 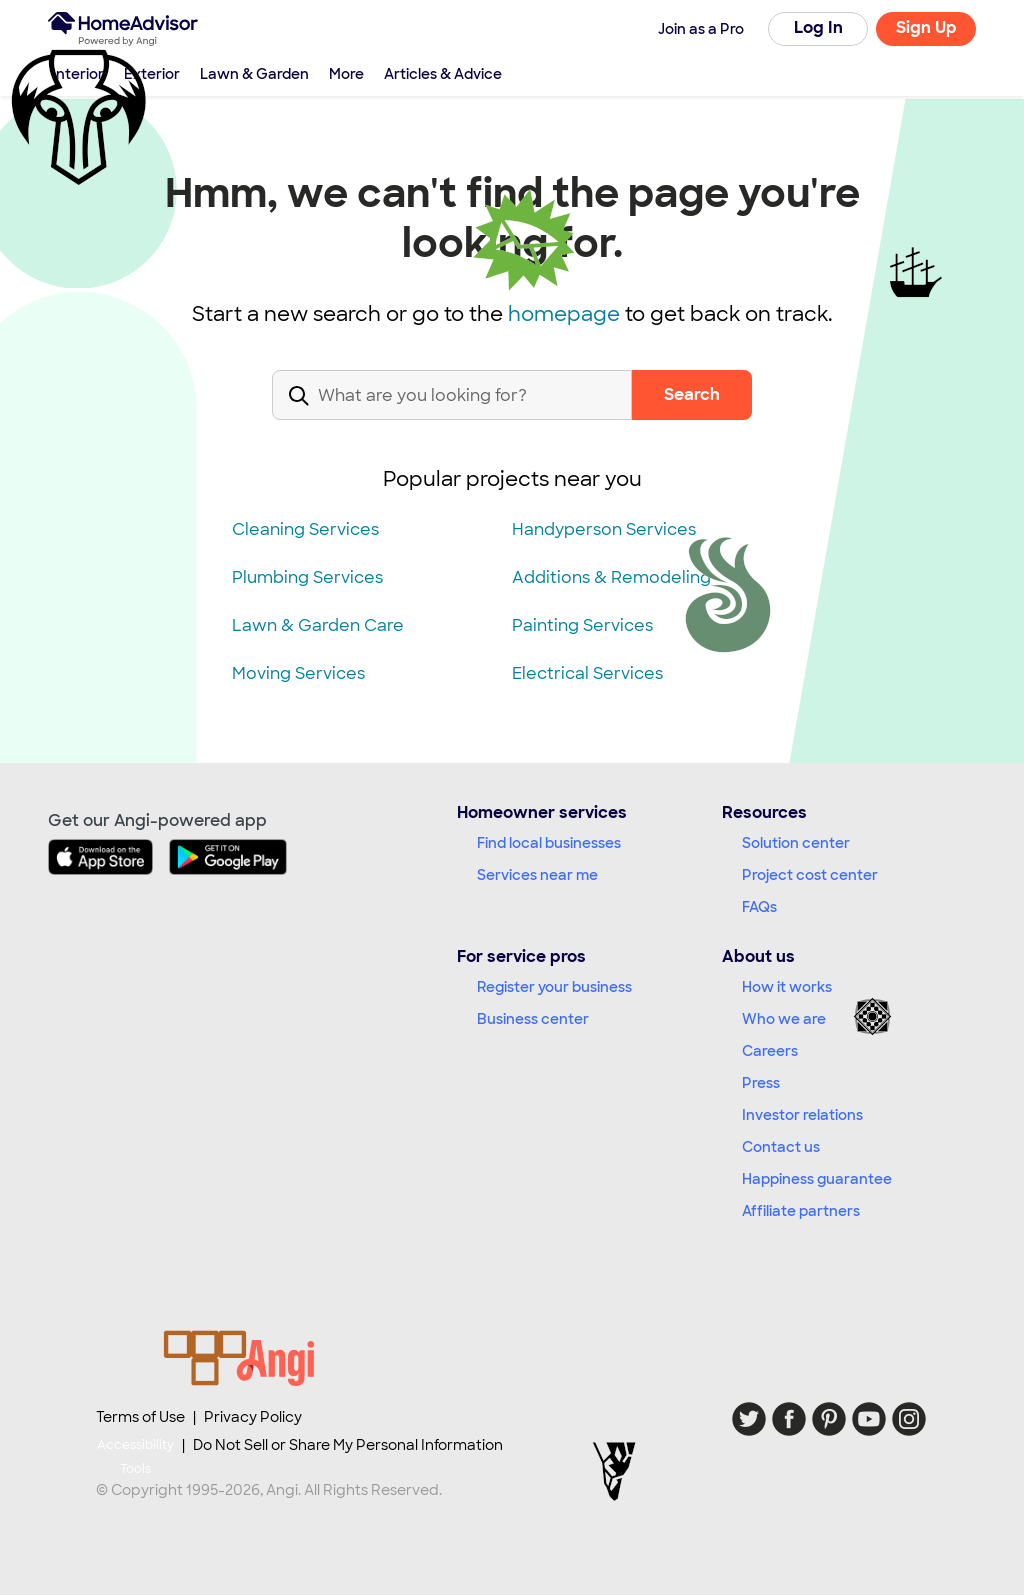 I want to click on decorative geometric pattern or badge element, so click(x=872, y=1016).